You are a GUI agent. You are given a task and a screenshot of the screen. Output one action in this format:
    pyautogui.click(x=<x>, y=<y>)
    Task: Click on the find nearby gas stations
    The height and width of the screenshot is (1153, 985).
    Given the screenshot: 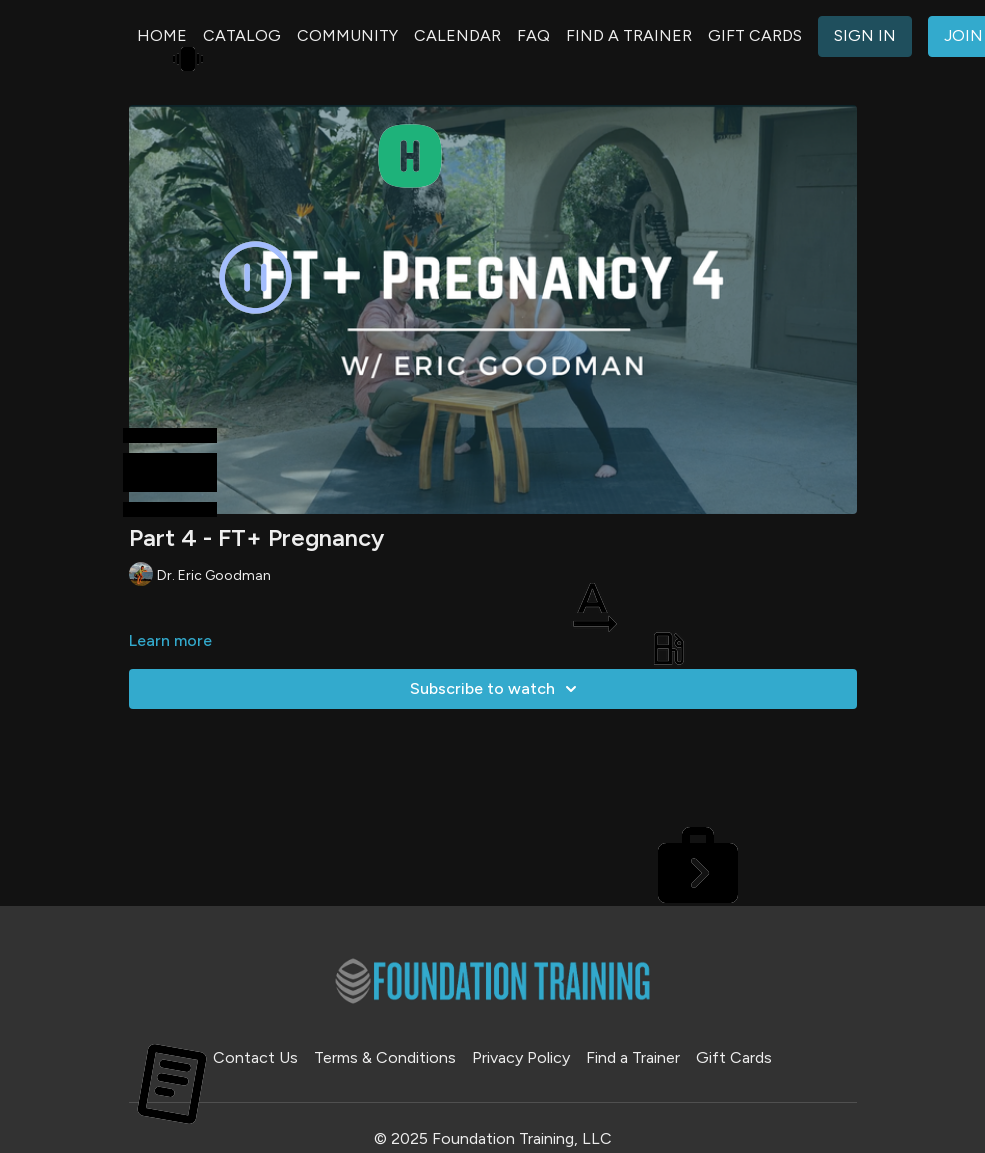 What is the action you would take?
    pyautogui.click(x=668, y=648)
    